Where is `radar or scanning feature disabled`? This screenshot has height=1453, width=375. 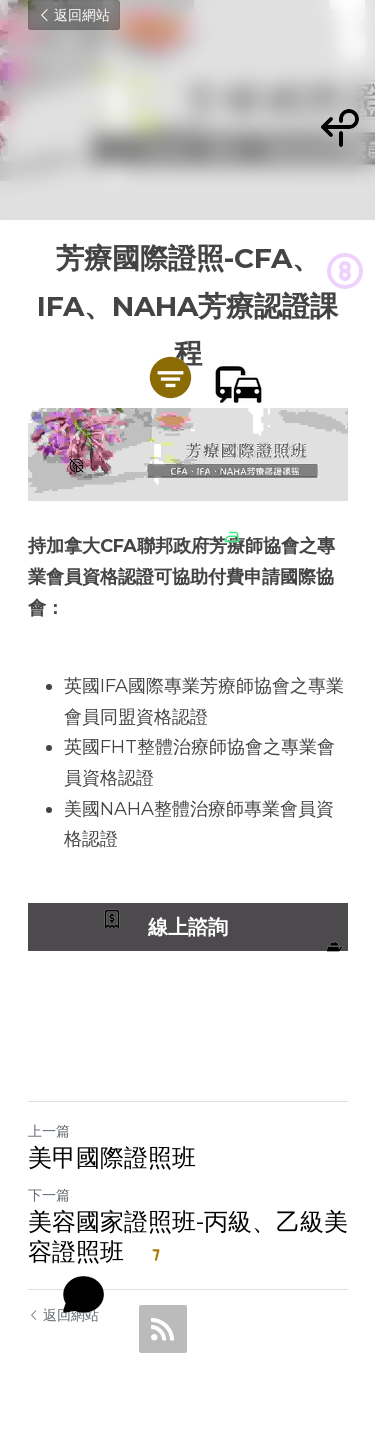
radar or scanning feature disabled is located at coordinates (76, 465).